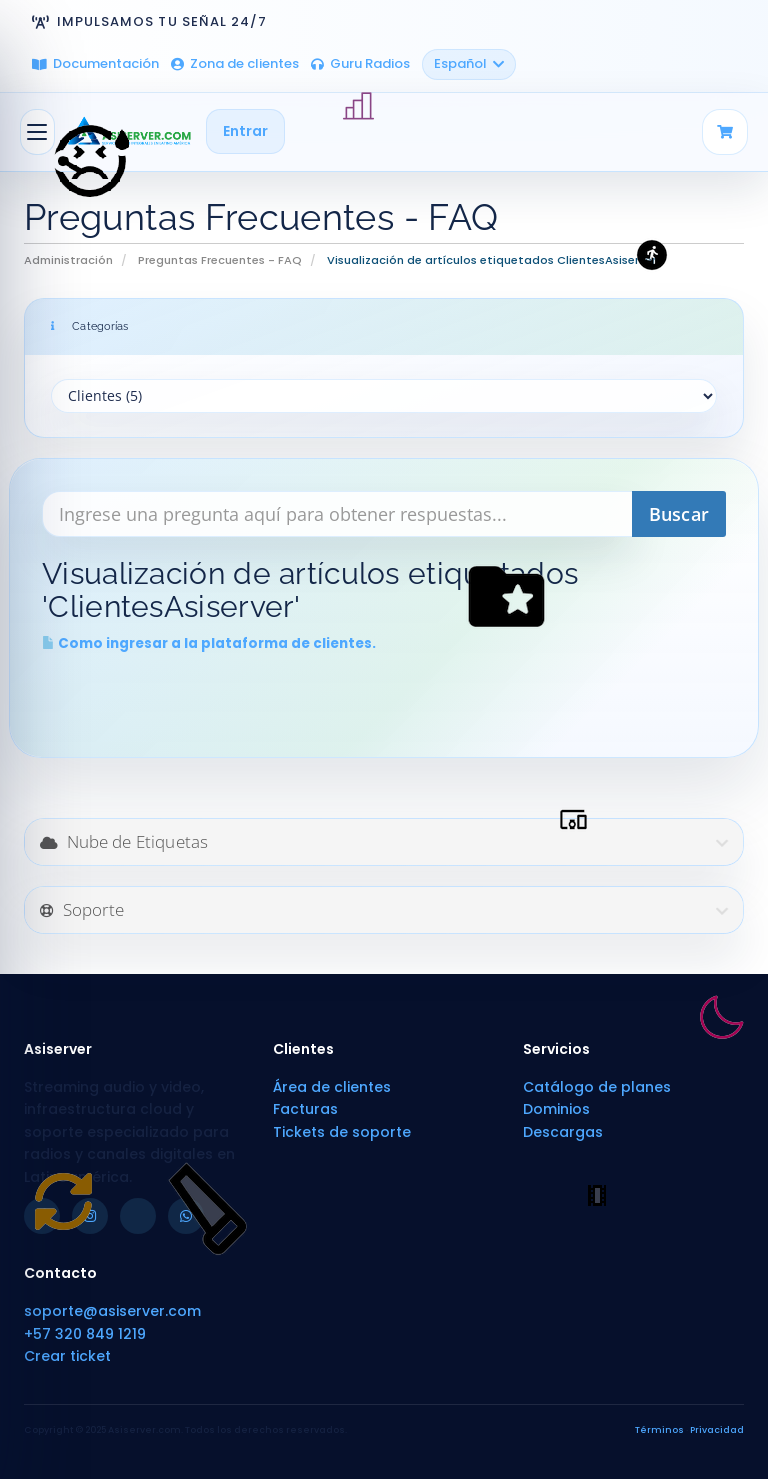  Describe the element at coordinates (573, 819) in the screenshot. I see `view other connected devices` at that location.